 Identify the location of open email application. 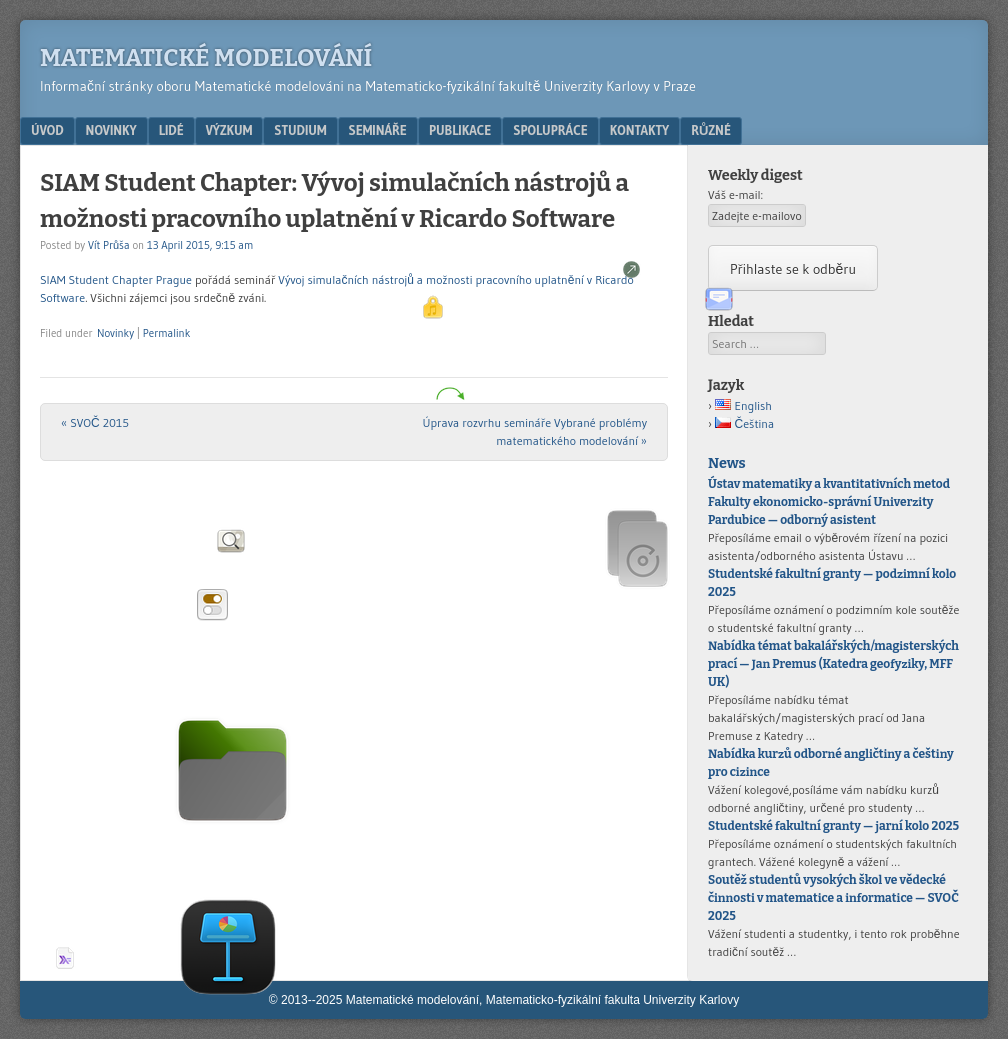
(719, 299).